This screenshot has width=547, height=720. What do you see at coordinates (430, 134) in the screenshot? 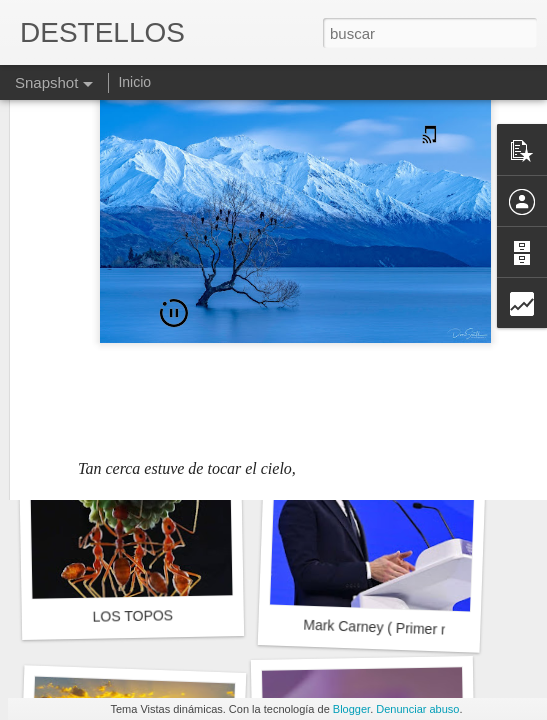
I see `tap to connect device via NFC or wireless` at bounding box center [430, 134].